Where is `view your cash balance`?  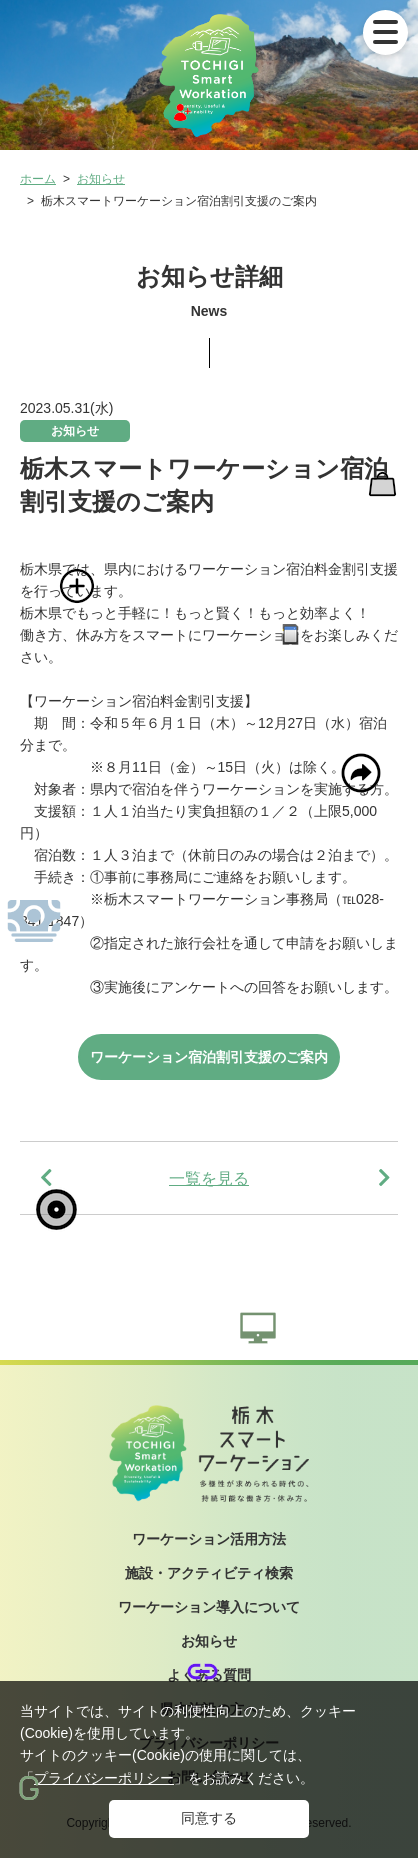
view your cash balance is located at coordinates (34, 921).